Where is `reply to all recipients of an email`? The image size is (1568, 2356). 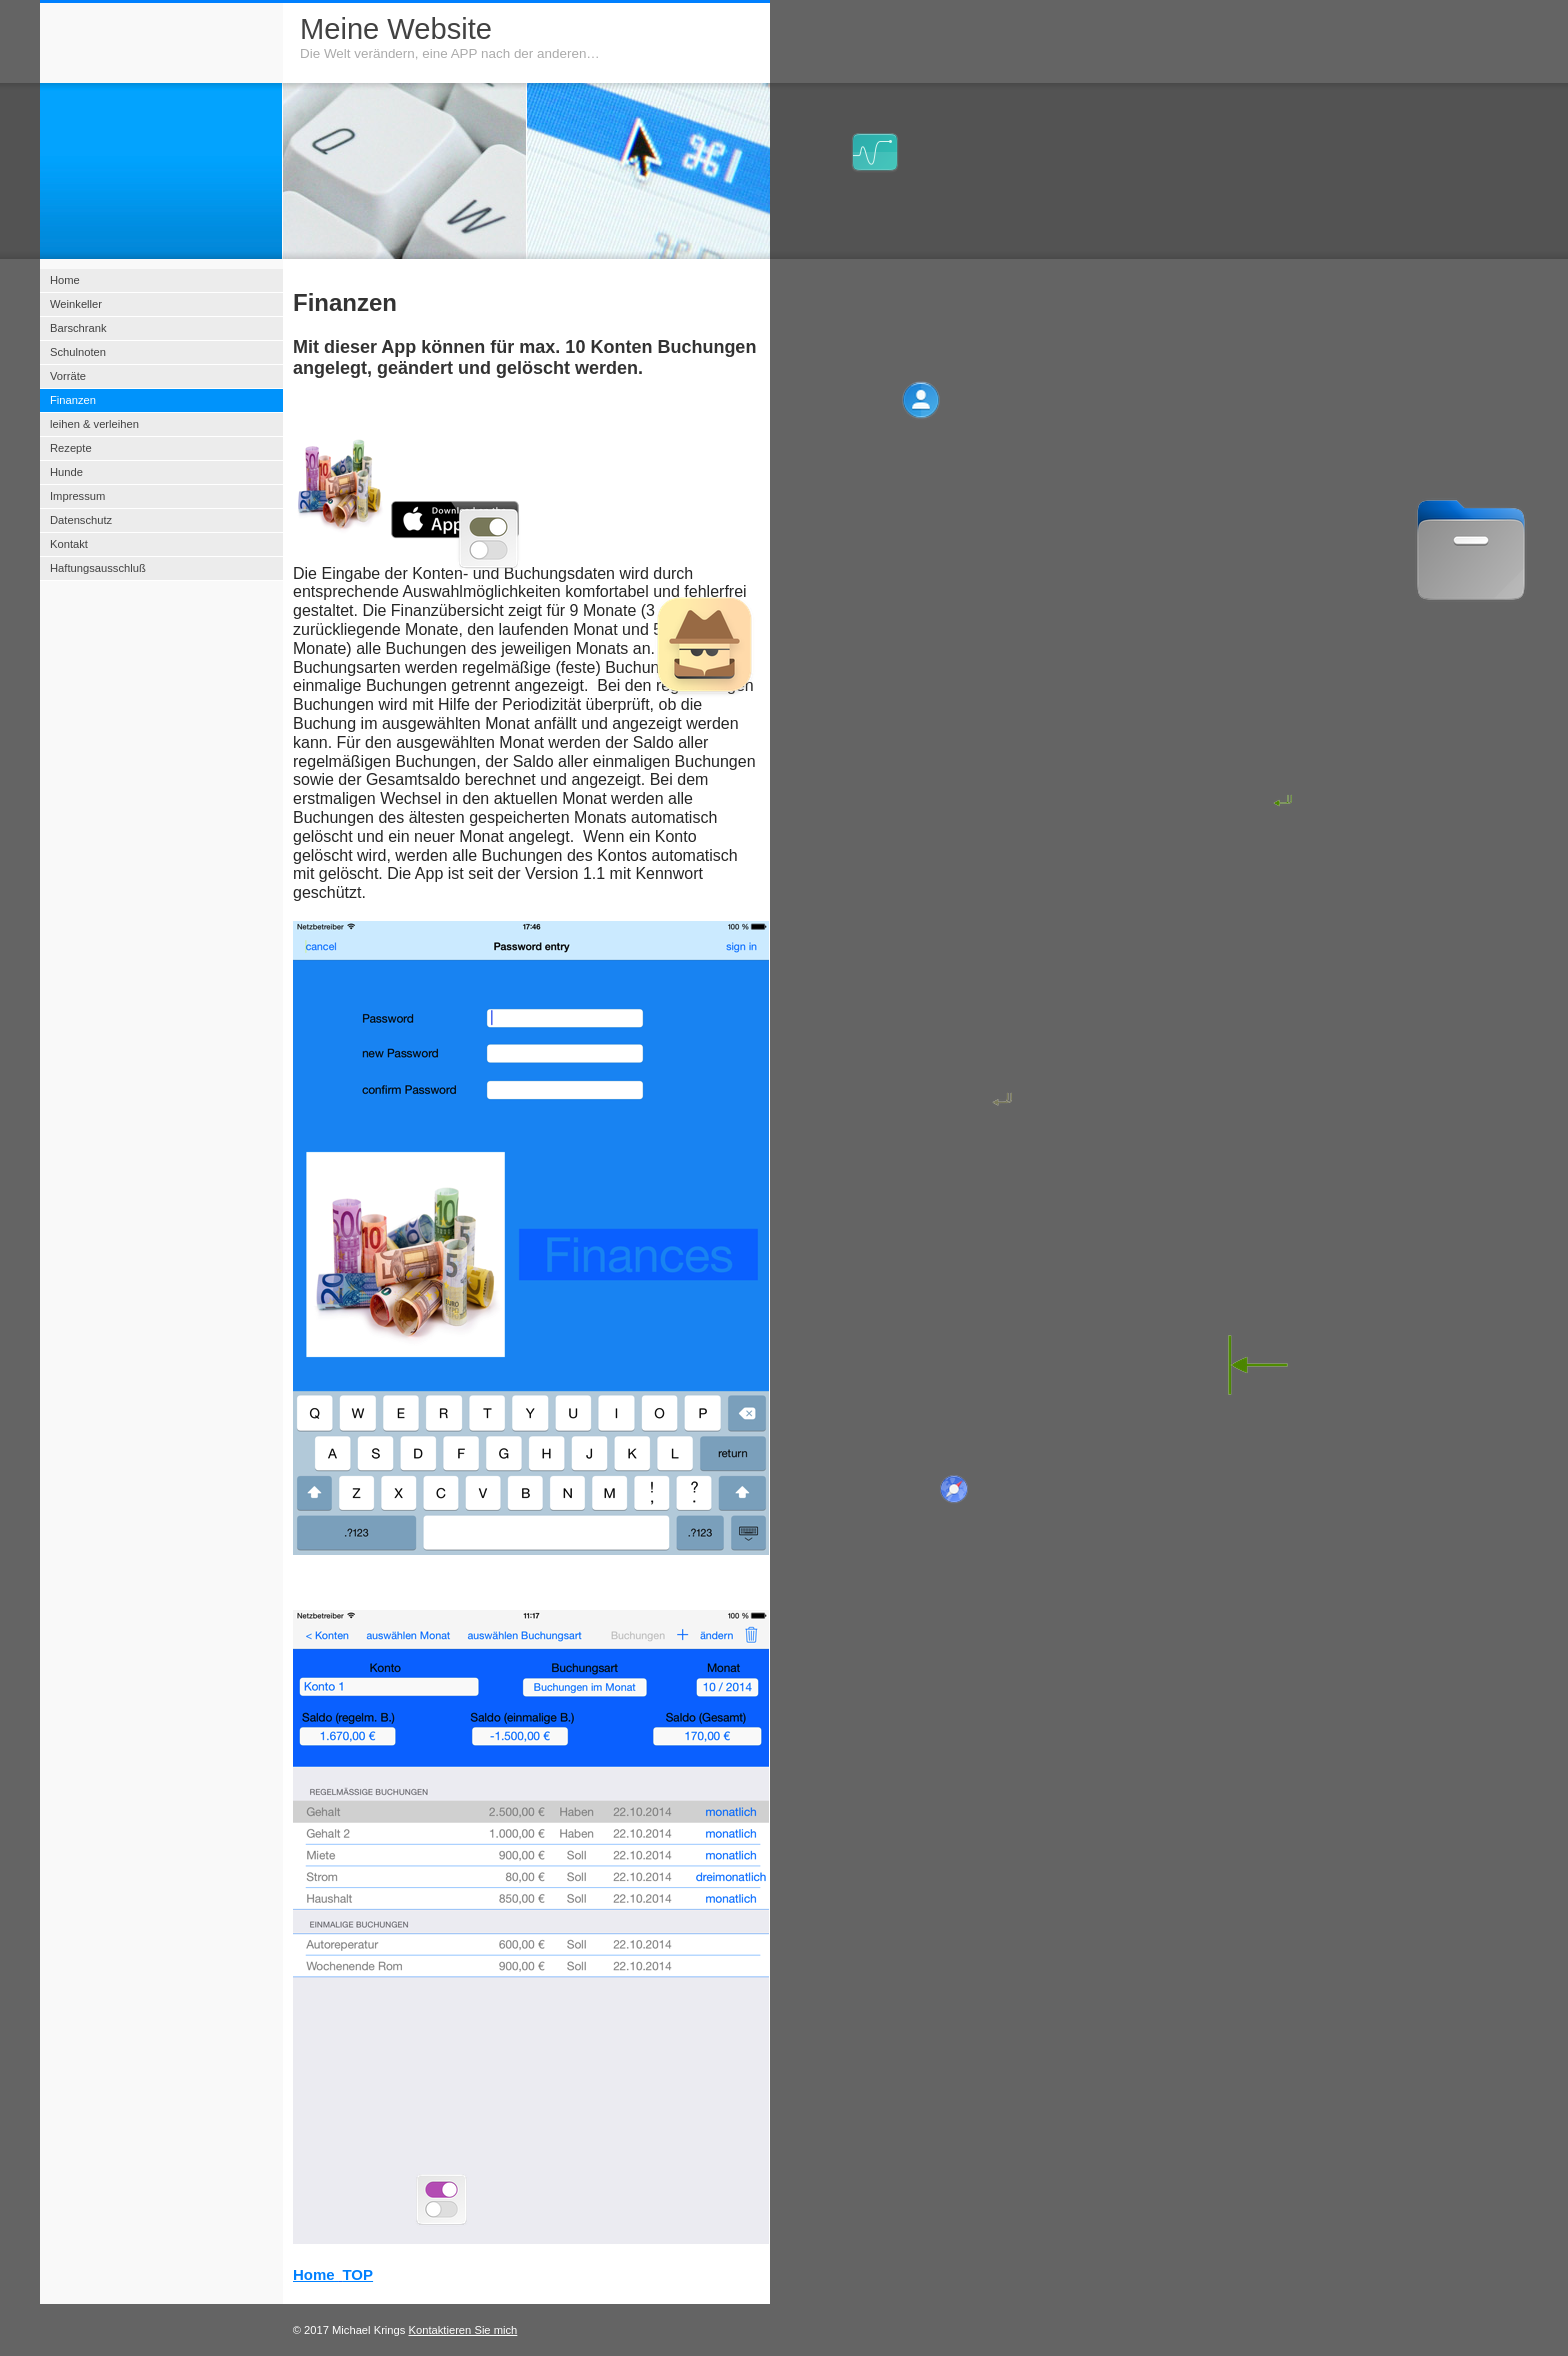 reply to all recipients of an email is located at coordinates (1002, 1098).